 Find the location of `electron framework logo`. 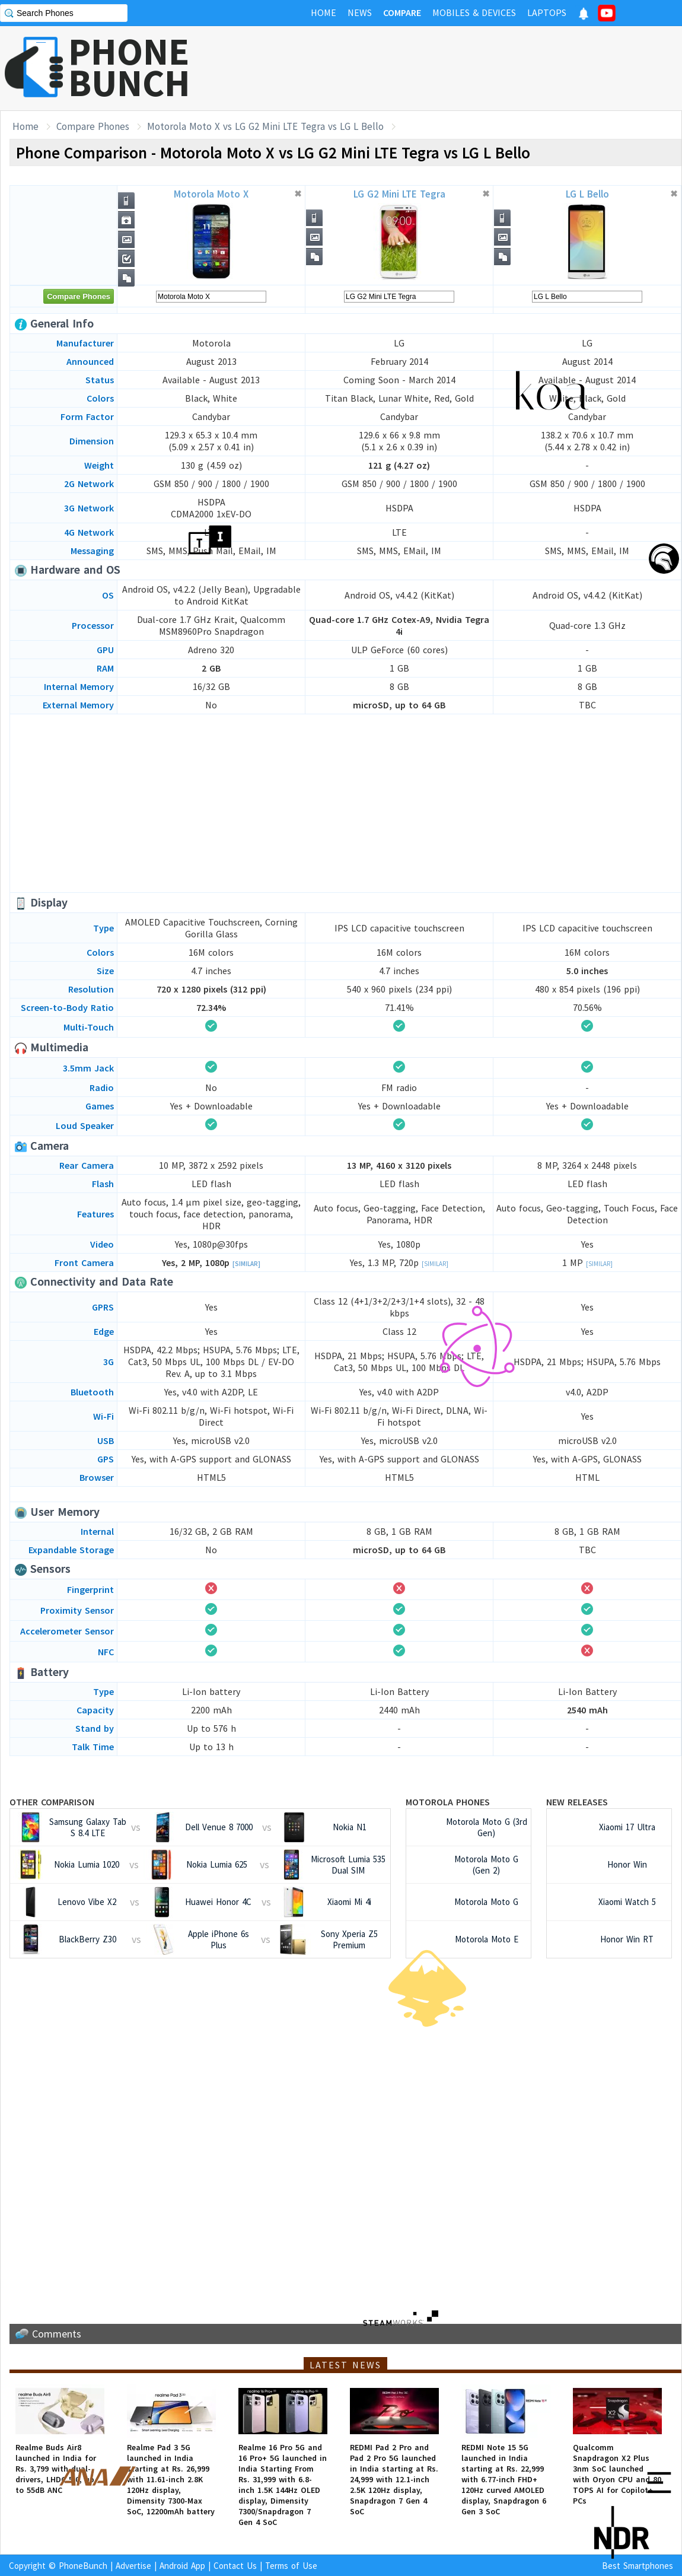

electron framework logo is located at coordinates (477, 1346).